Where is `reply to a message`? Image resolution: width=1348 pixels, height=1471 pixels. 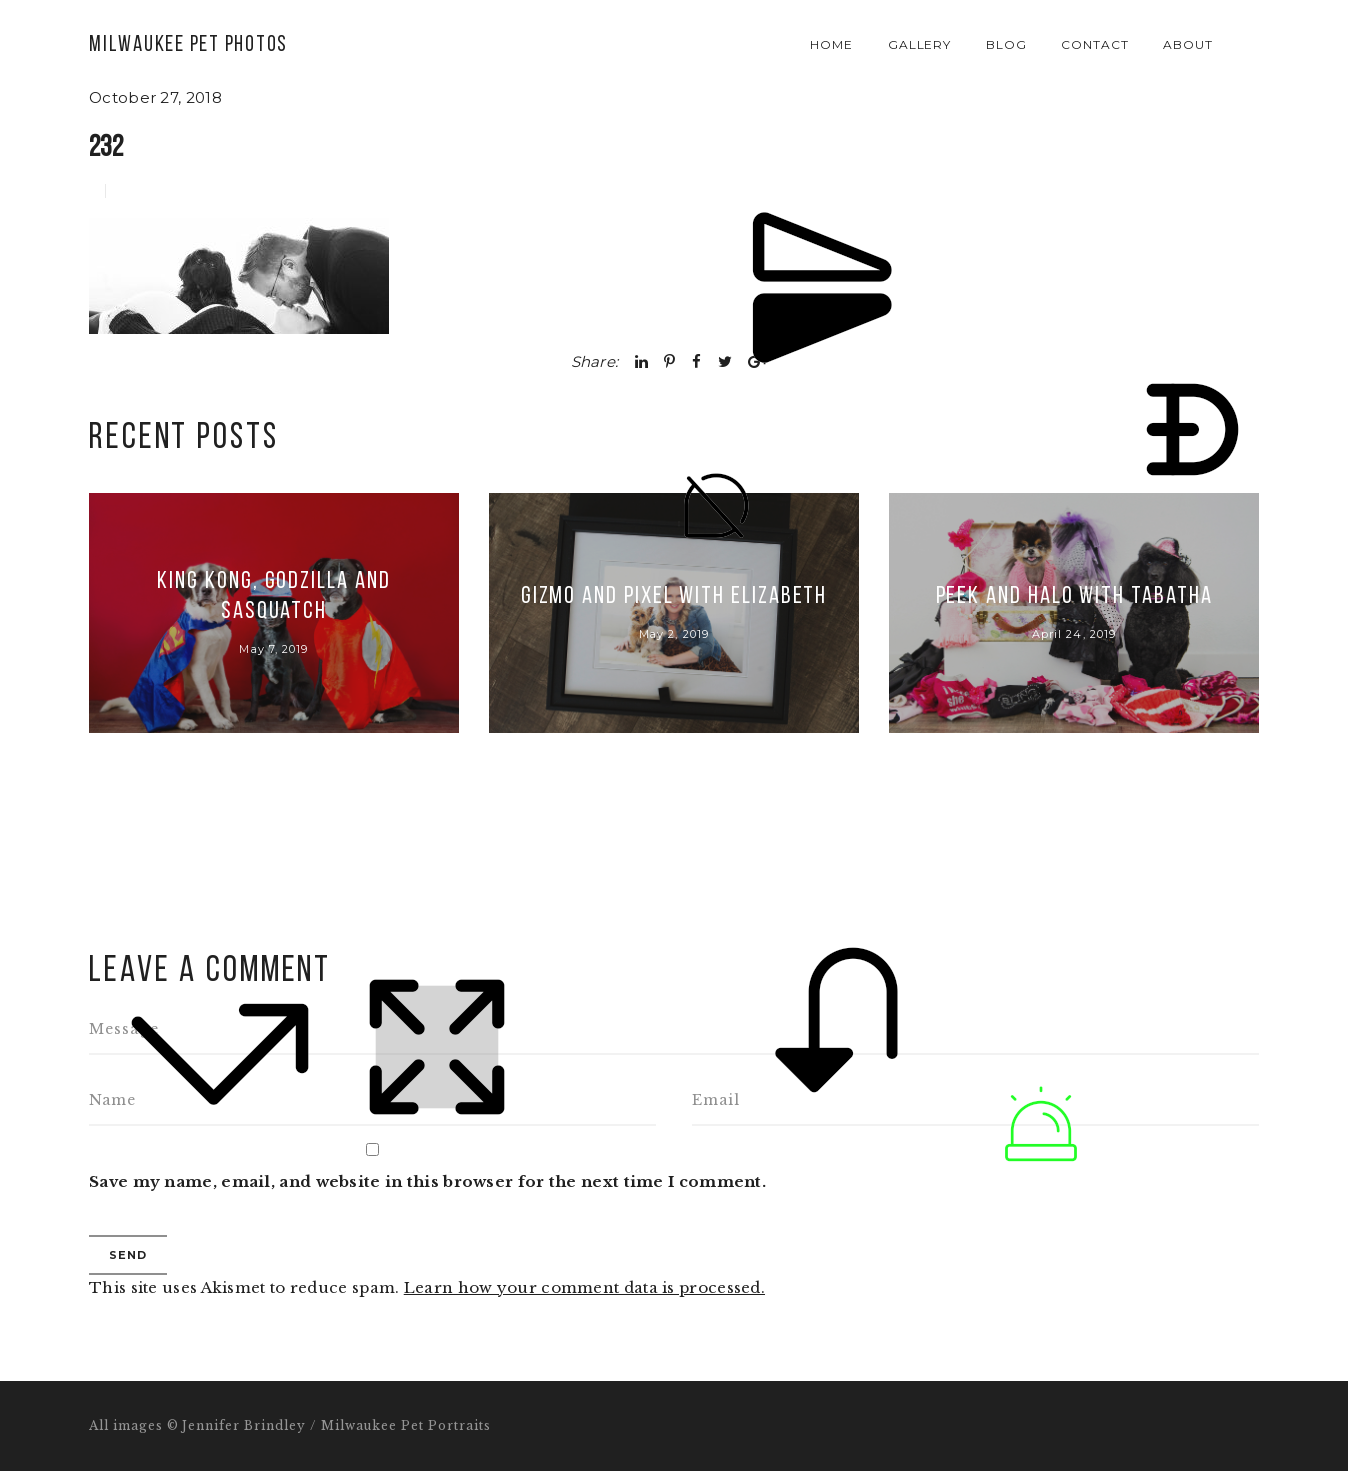 reply to a message is located at coordinates (220, 1048).